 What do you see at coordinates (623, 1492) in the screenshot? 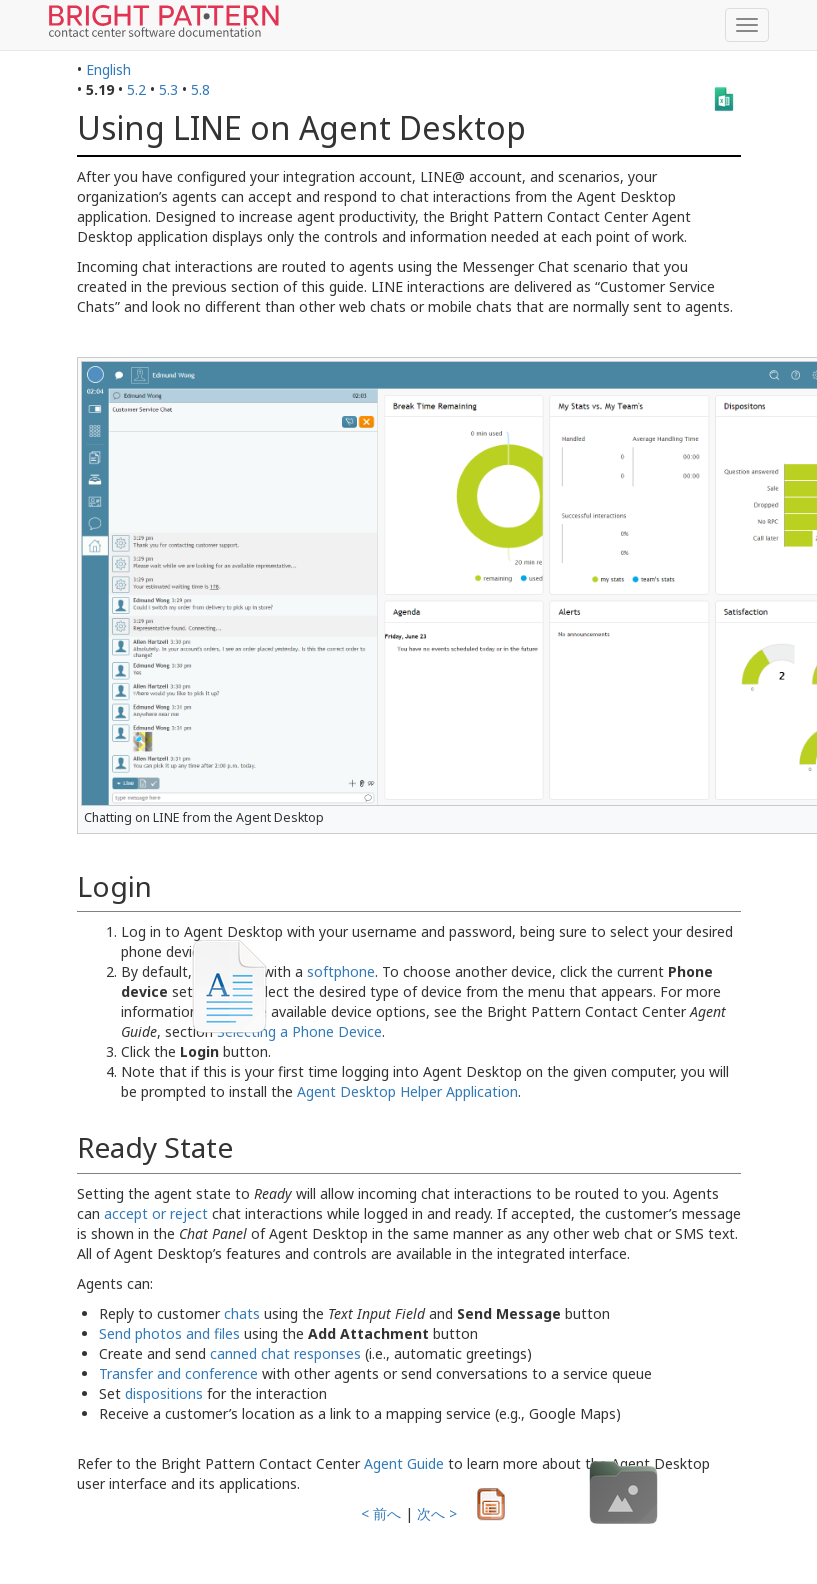
I see `open your pictures folder` at bounding box center [623, 1492].